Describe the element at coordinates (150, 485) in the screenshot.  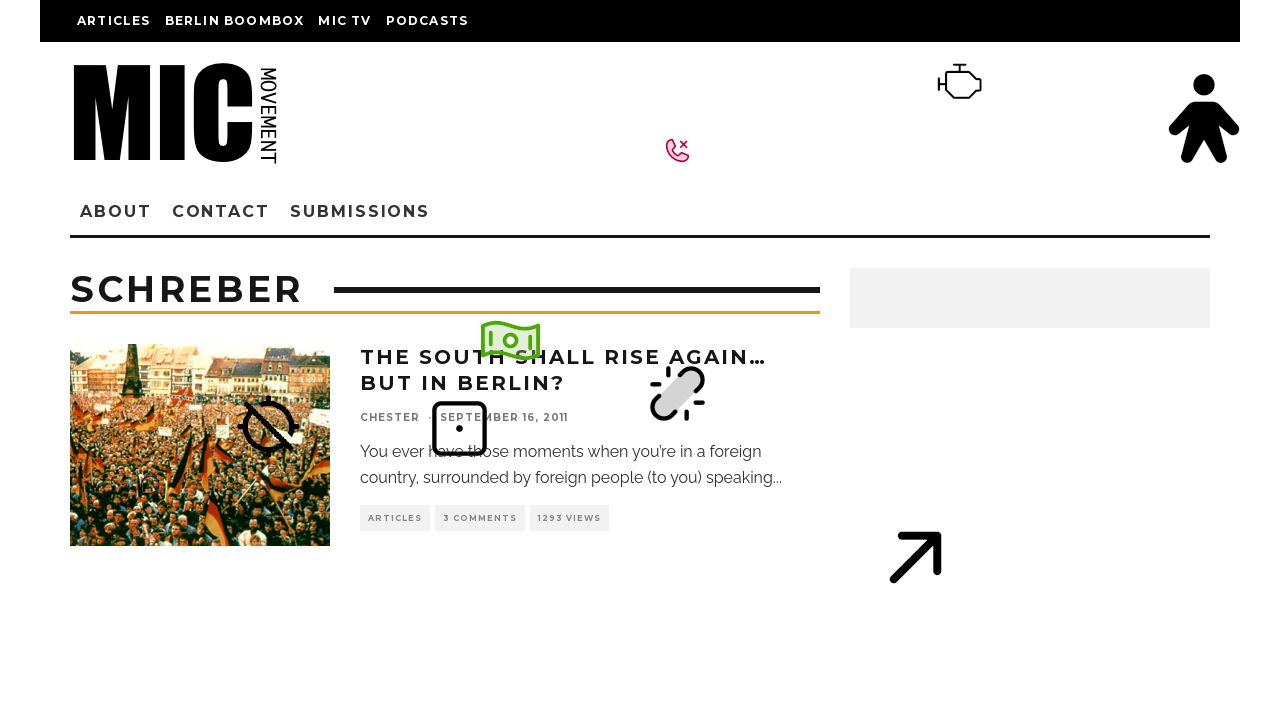
I see `open chat or messaging` at that location.